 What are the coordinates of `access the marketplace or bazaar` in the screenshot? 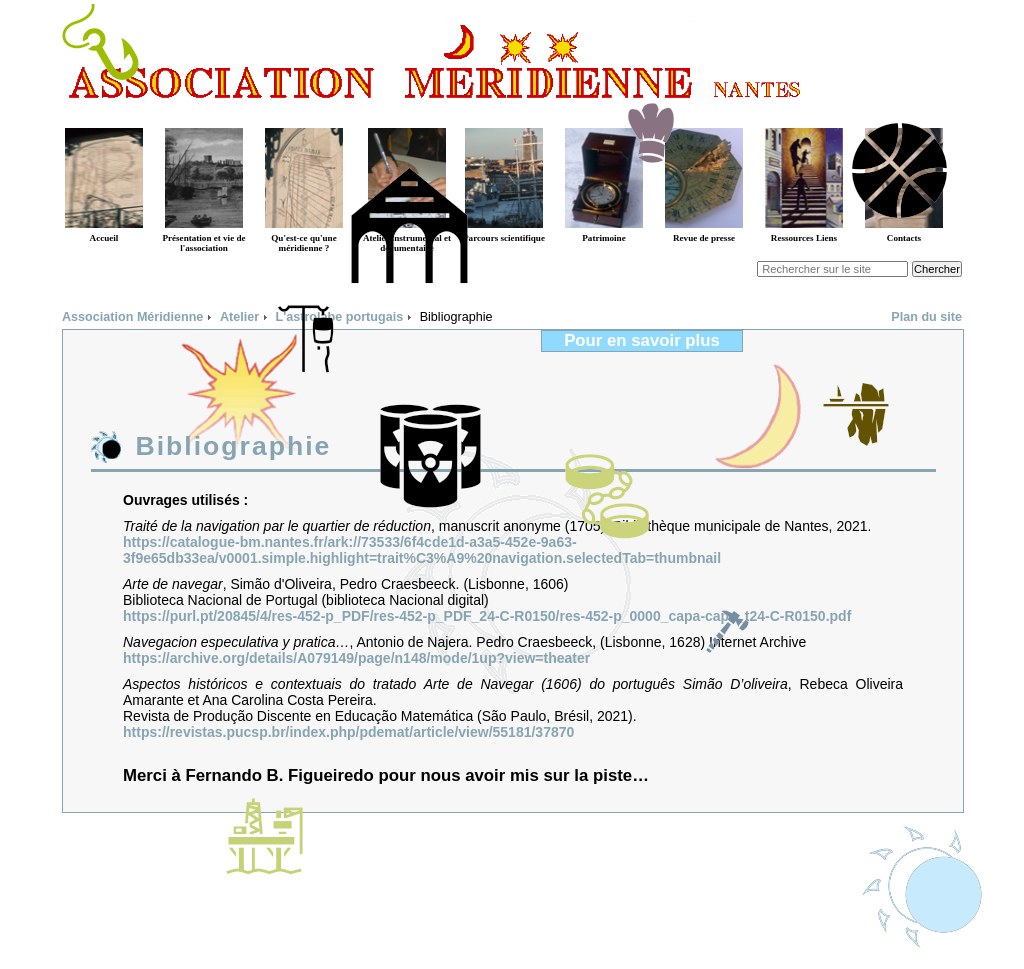 It's located at (409, 225).